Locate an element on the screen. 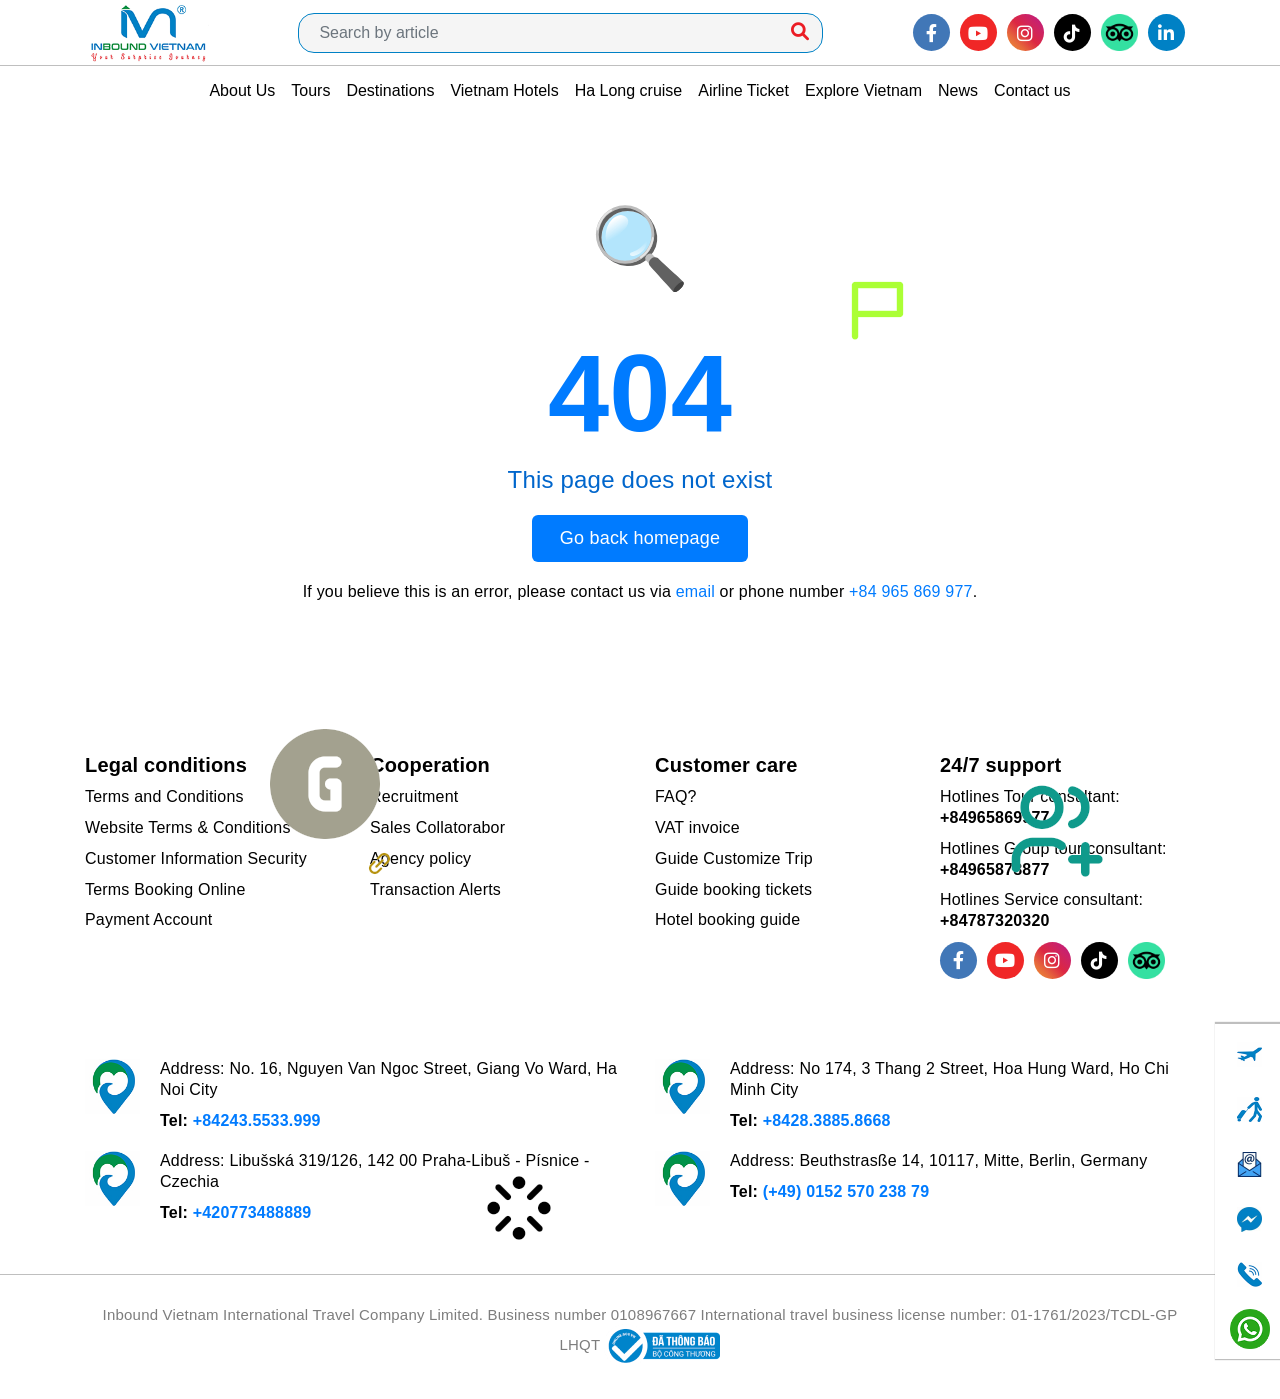  copy or share a link is located at coordinates (379, 863).